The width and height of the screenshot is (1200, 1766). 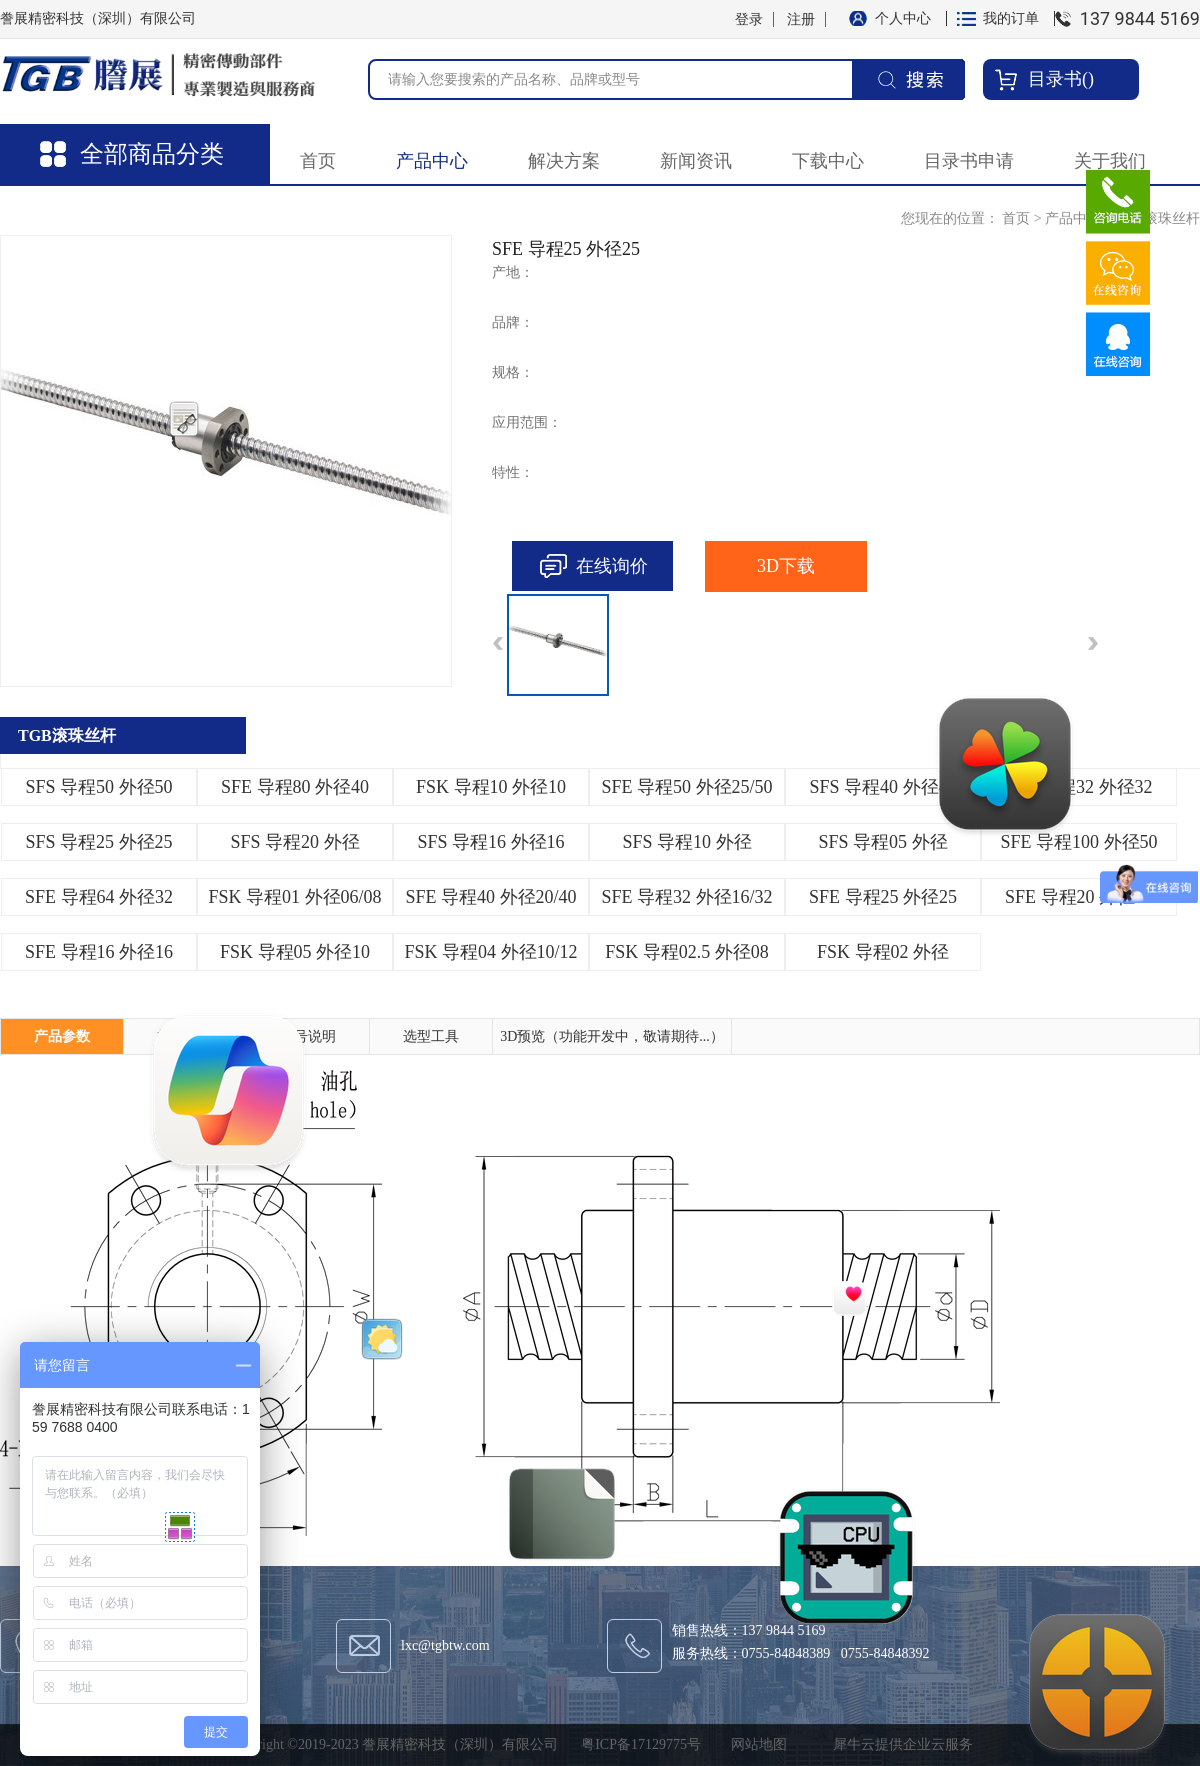 What do you see at coordinates (228, 1090) in the screenshot?
I see `open Microsoft Copilot AI assistant` at bounding box center [228, 1090].